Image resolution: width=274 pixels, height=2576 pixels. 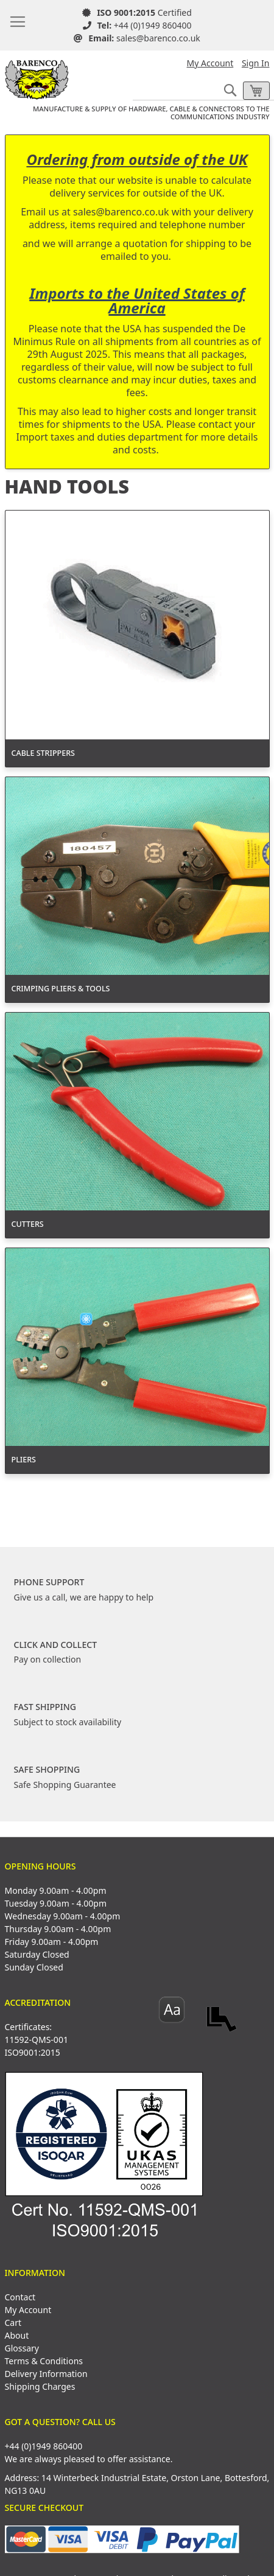 I want to click on access font and typography settings, so click(x=172, y=2010).